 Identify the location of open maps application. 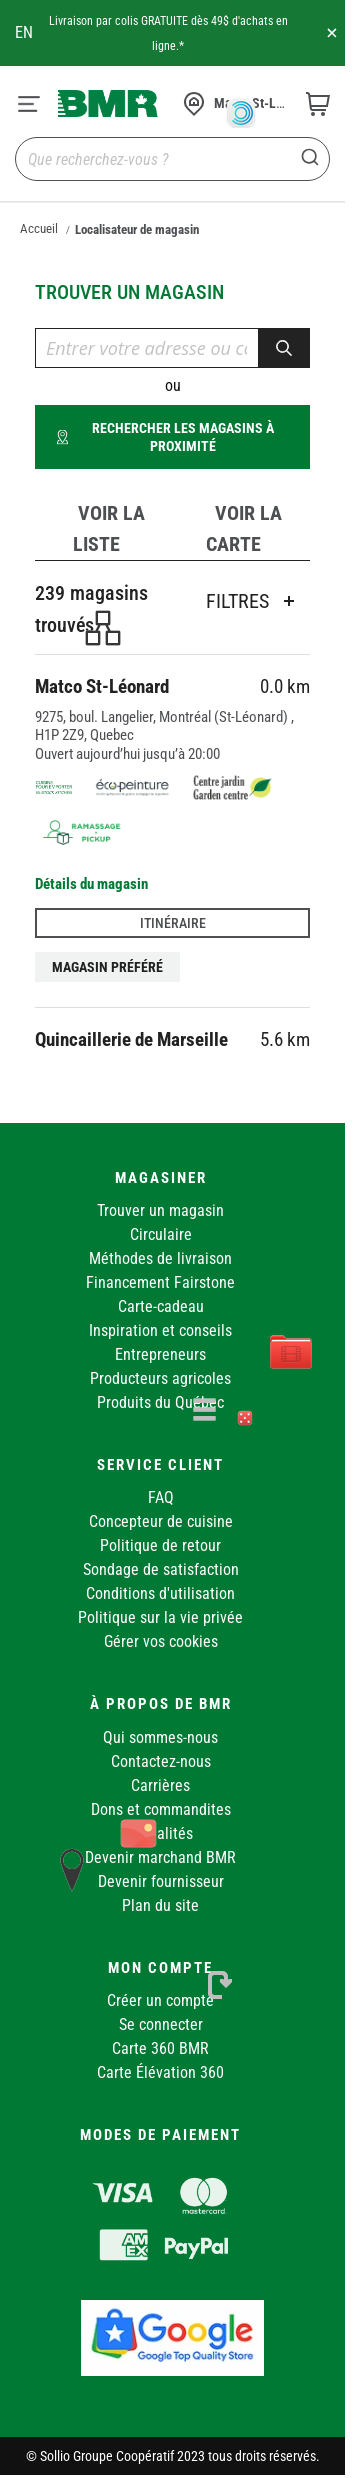
(72, 1869).